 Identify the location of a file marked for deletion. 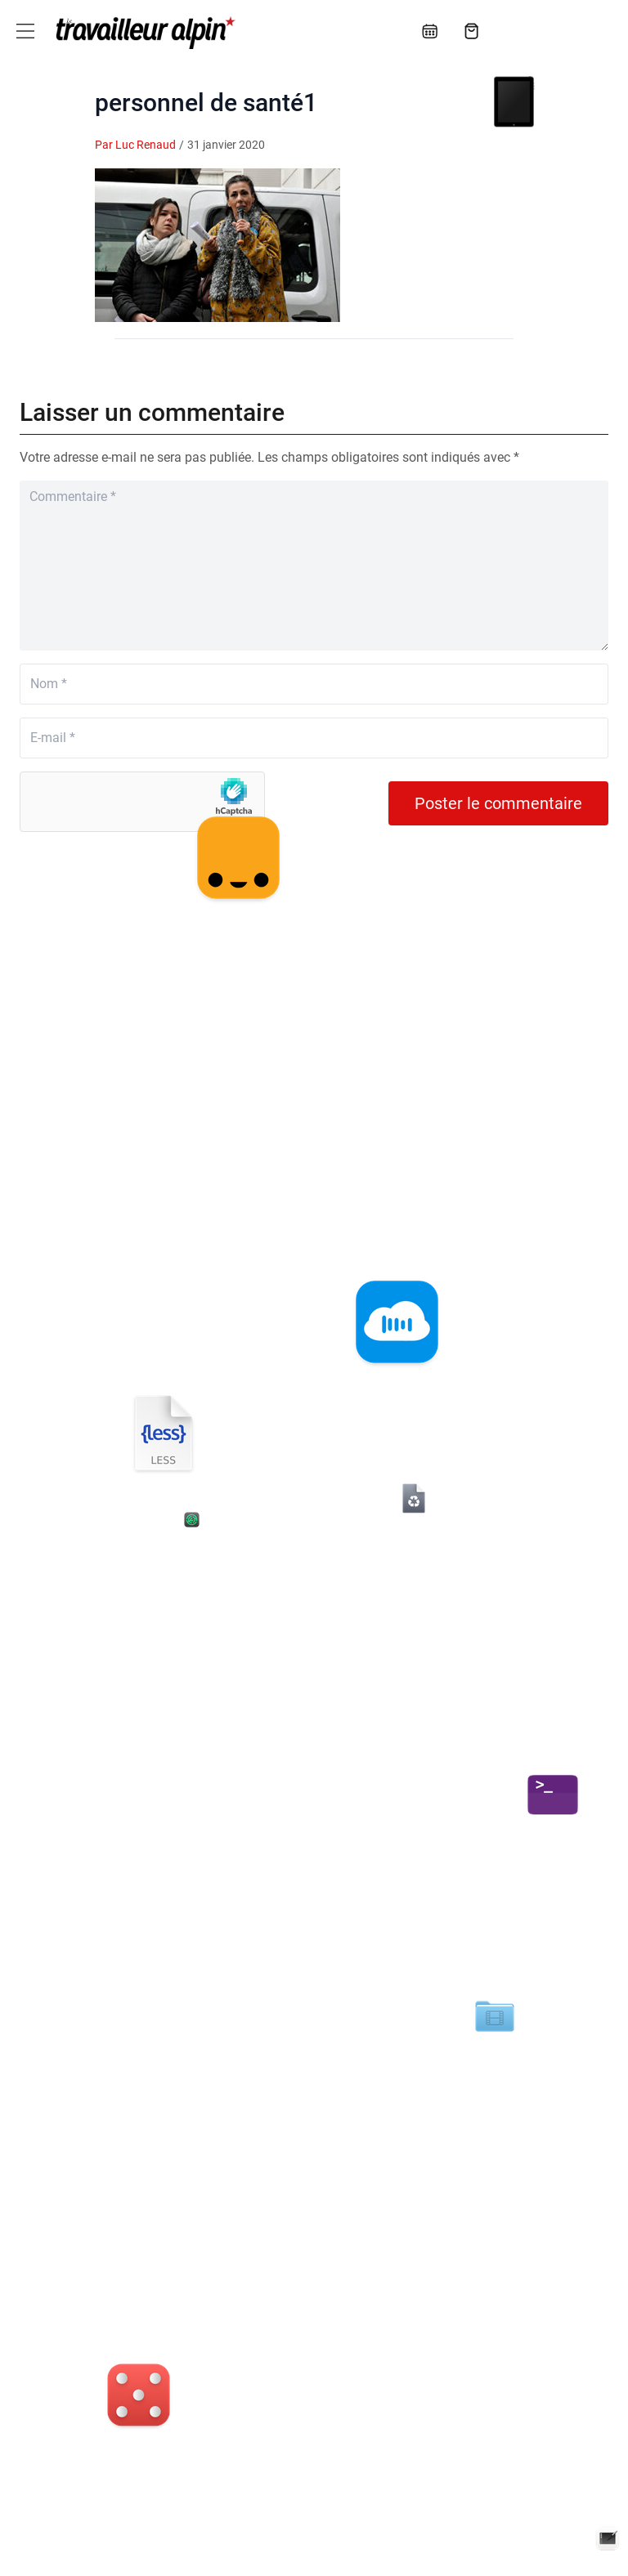
(414, 1499).